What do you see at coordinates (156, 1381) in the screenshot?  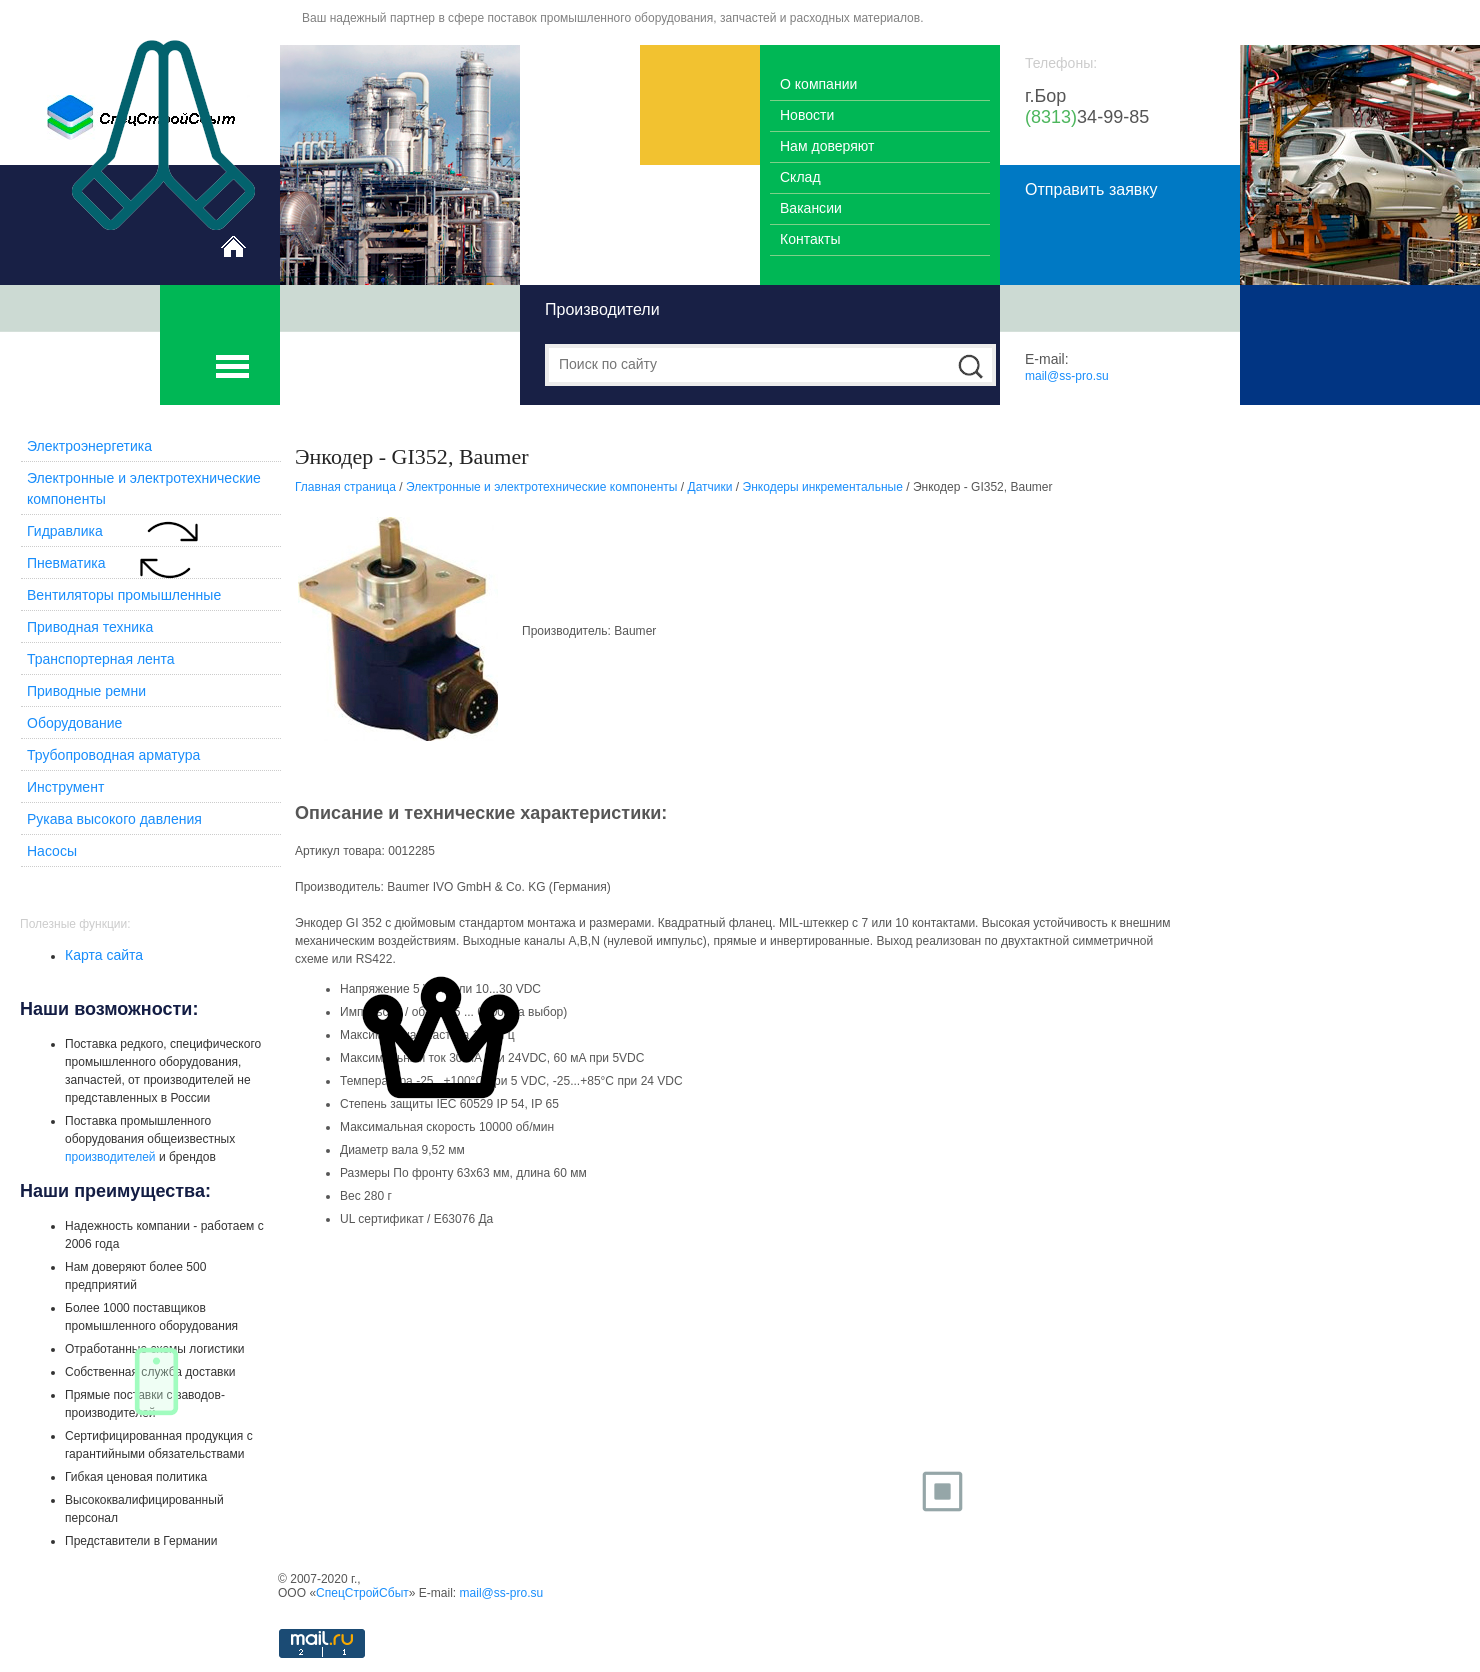 I see `access device camera settings` at bounding box center [156, 1381].